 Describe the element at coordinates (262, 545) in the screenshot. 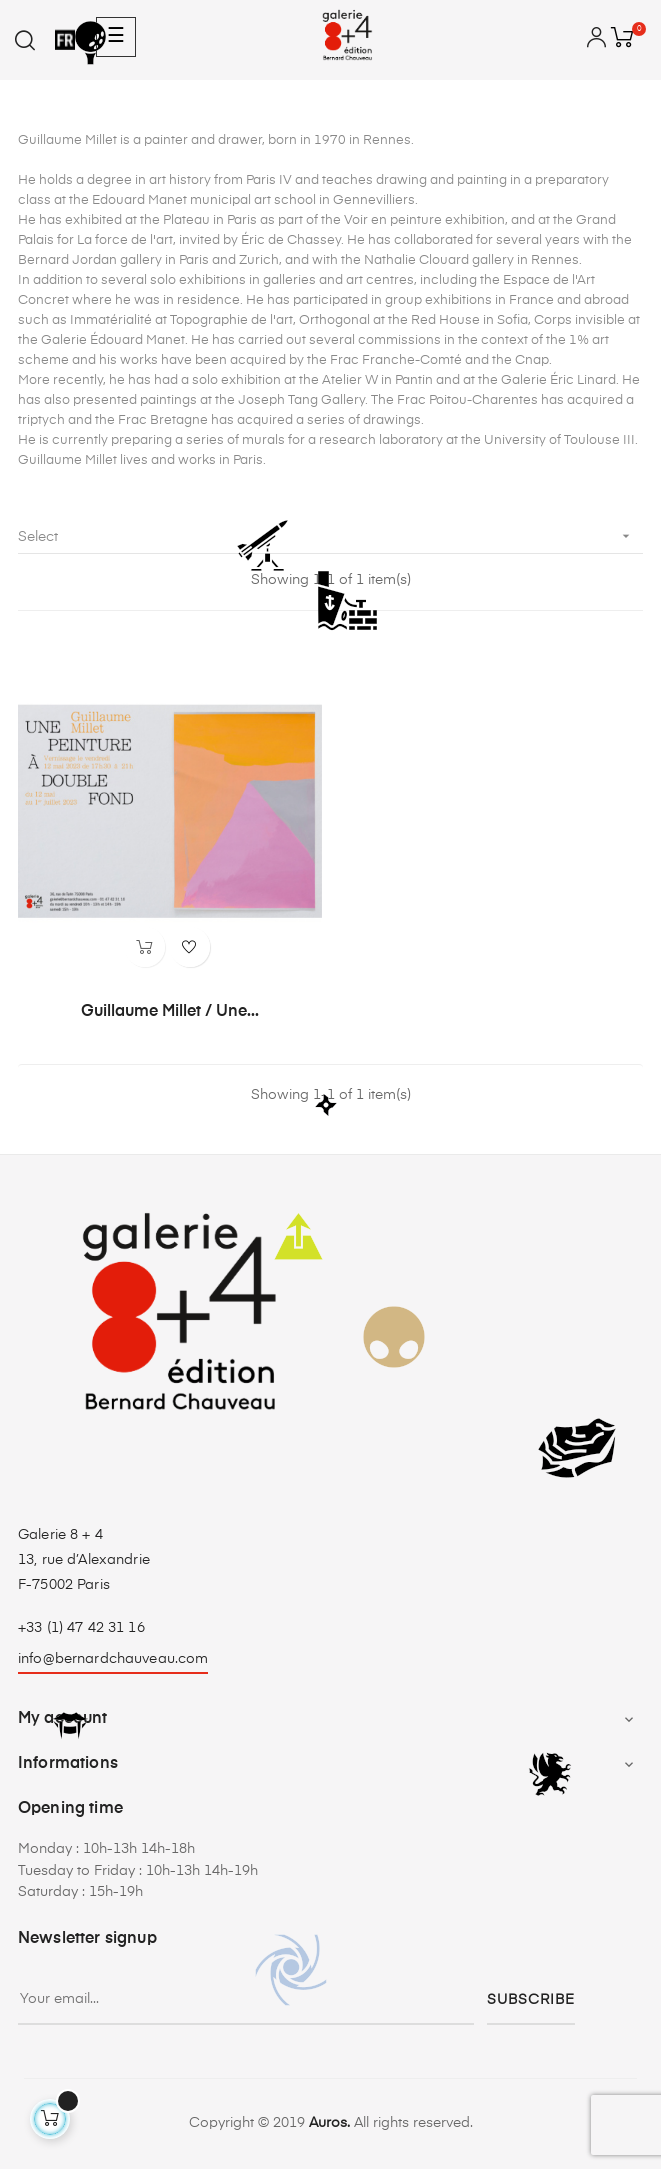

I see `launch missile attack in game` at that location.